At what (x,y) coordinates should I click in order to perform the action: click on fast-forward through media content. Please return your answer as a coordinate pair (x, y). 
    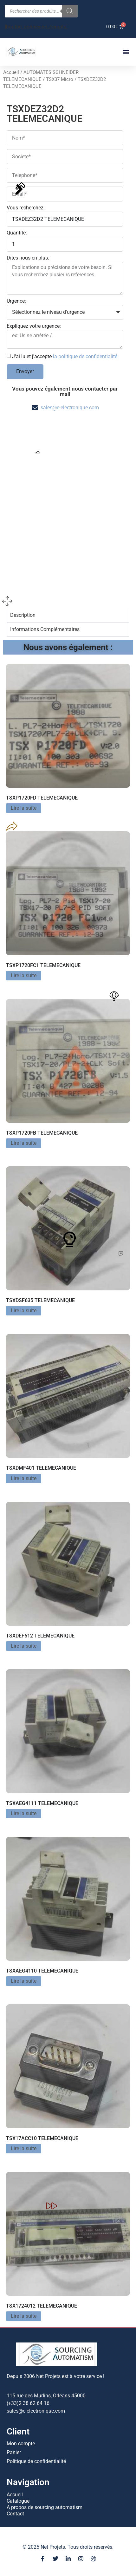
    Looking at the image, I should click on (51, 2206).